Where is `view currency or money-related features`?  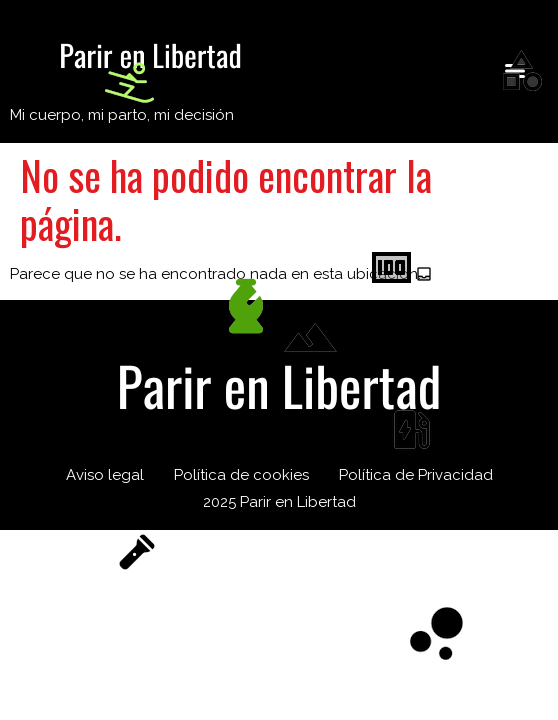
view currency or money-related features is located at coordinates (391, 267).